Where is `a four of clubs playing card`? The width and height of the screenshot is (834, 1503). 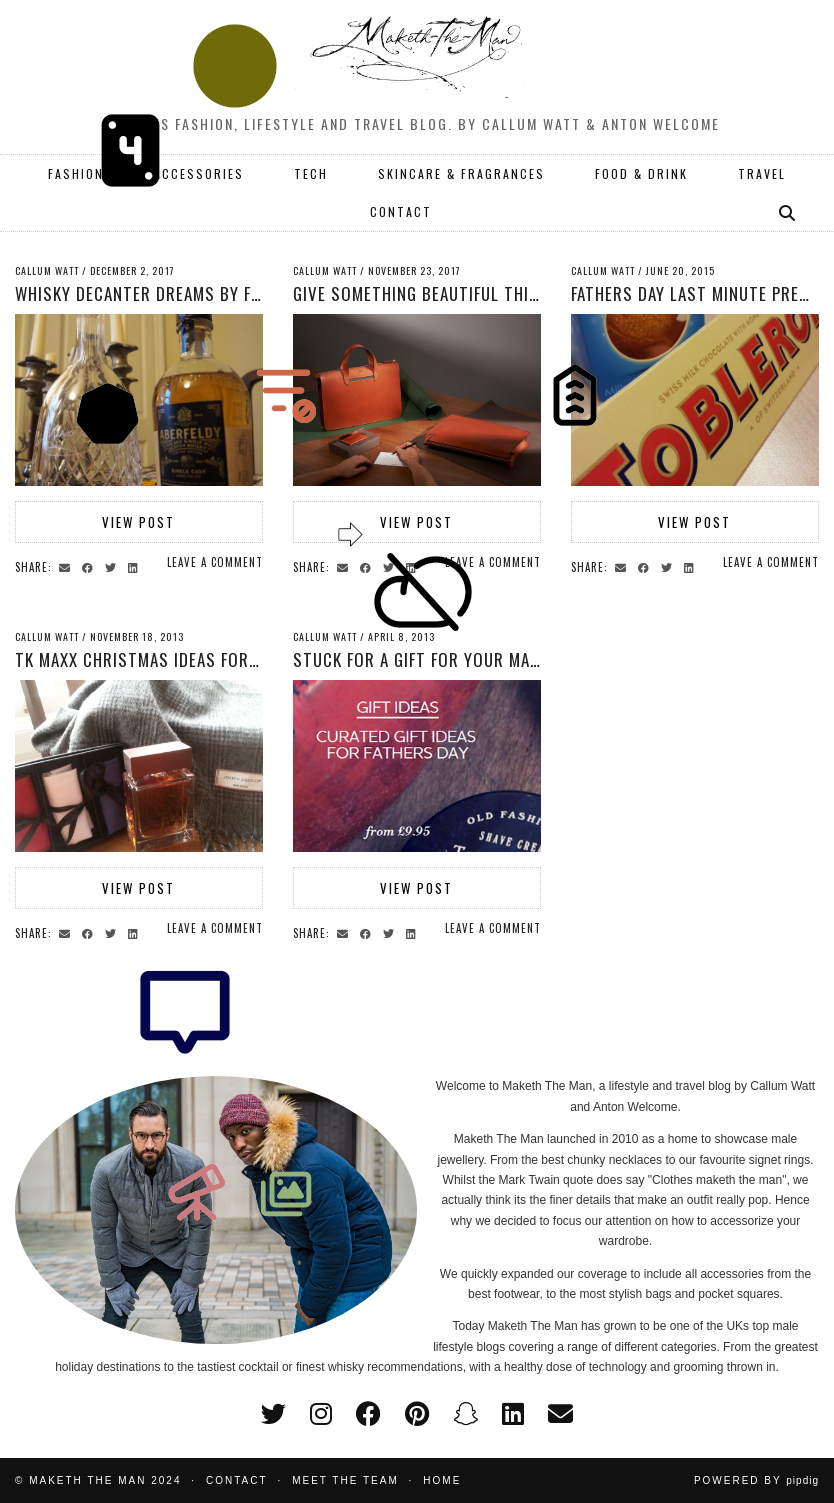
a four of clubs playing card is located at coordinates (130, 150).